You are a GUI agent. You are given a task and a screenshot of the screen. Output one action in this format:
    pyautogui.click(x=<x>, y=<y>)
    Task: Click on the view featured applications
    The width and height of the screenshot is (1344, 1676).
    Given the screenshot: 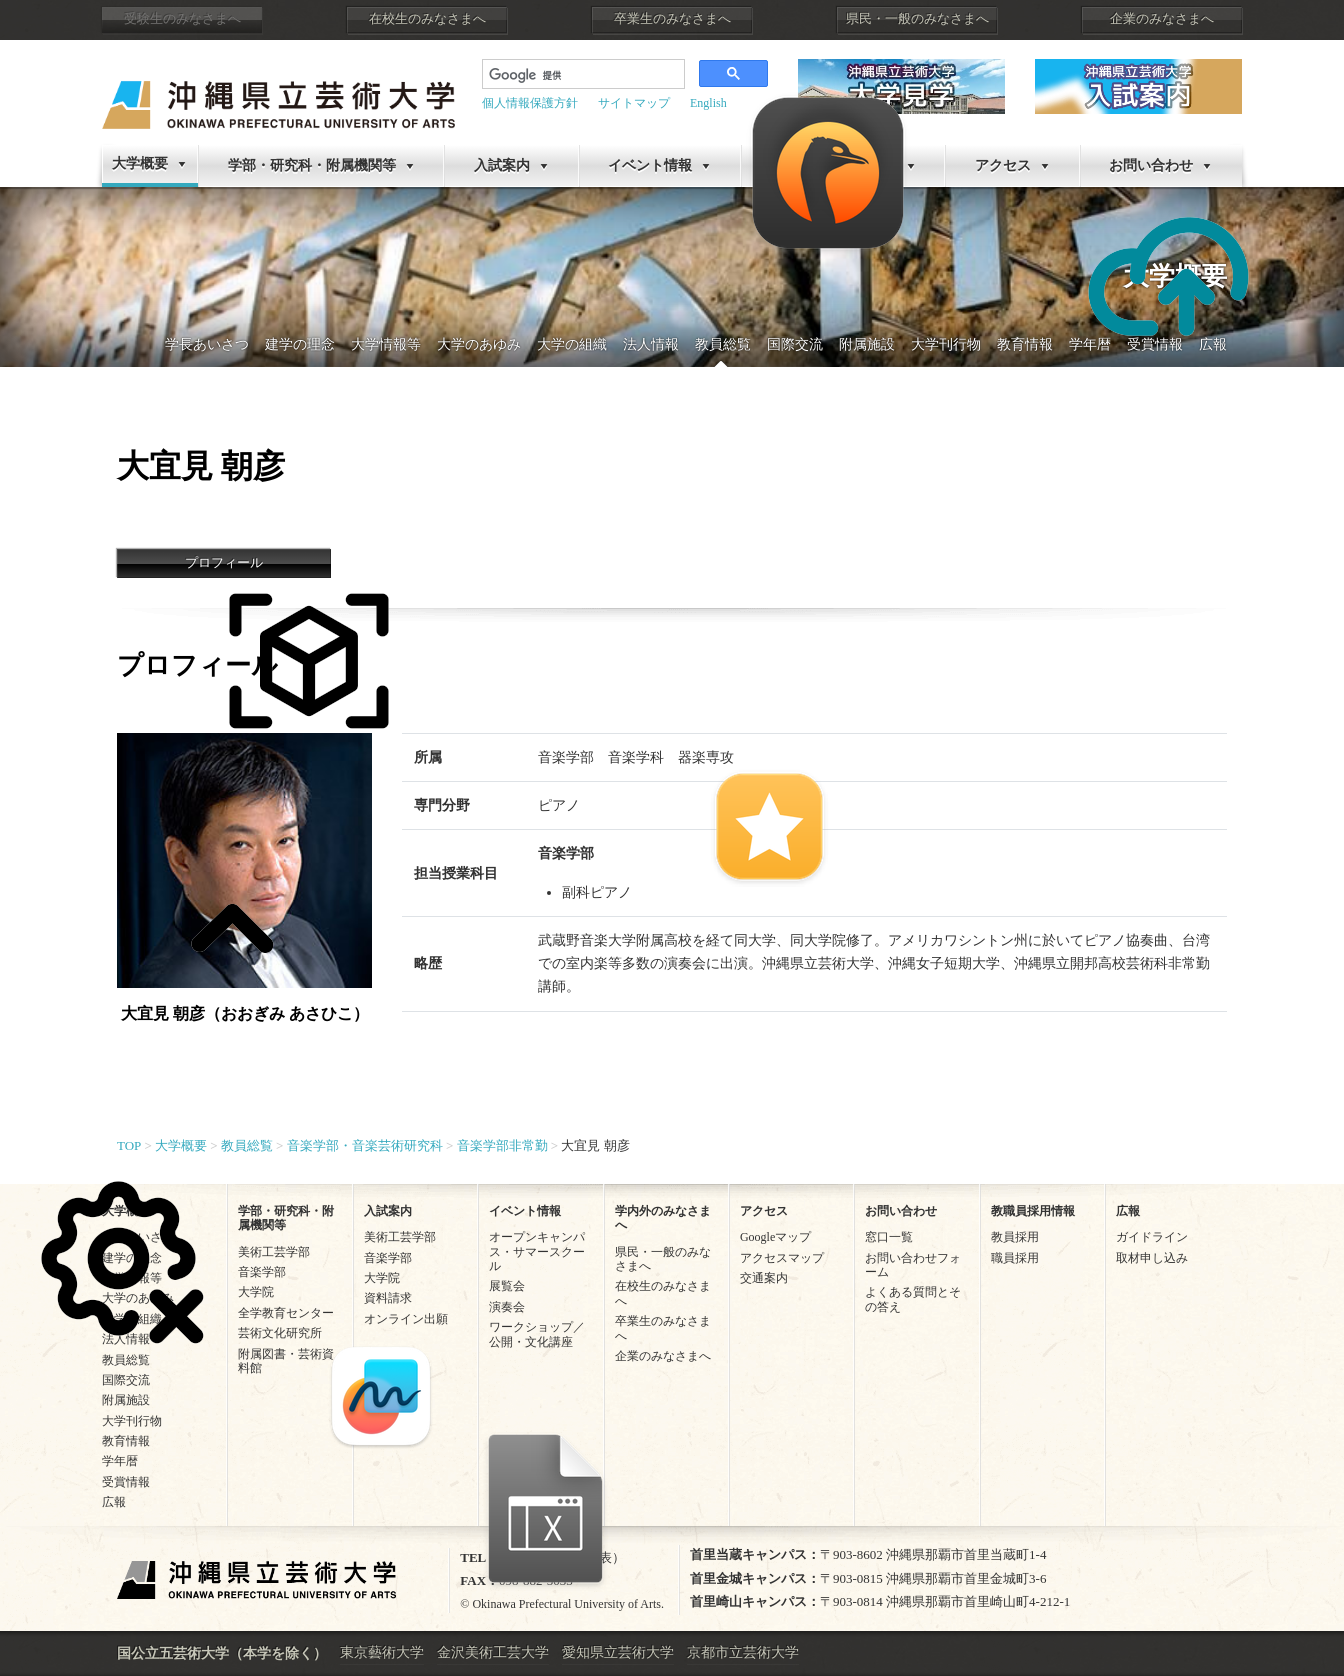 What is the action you would take?
    pyautogui.click(x=769, y=826)
    